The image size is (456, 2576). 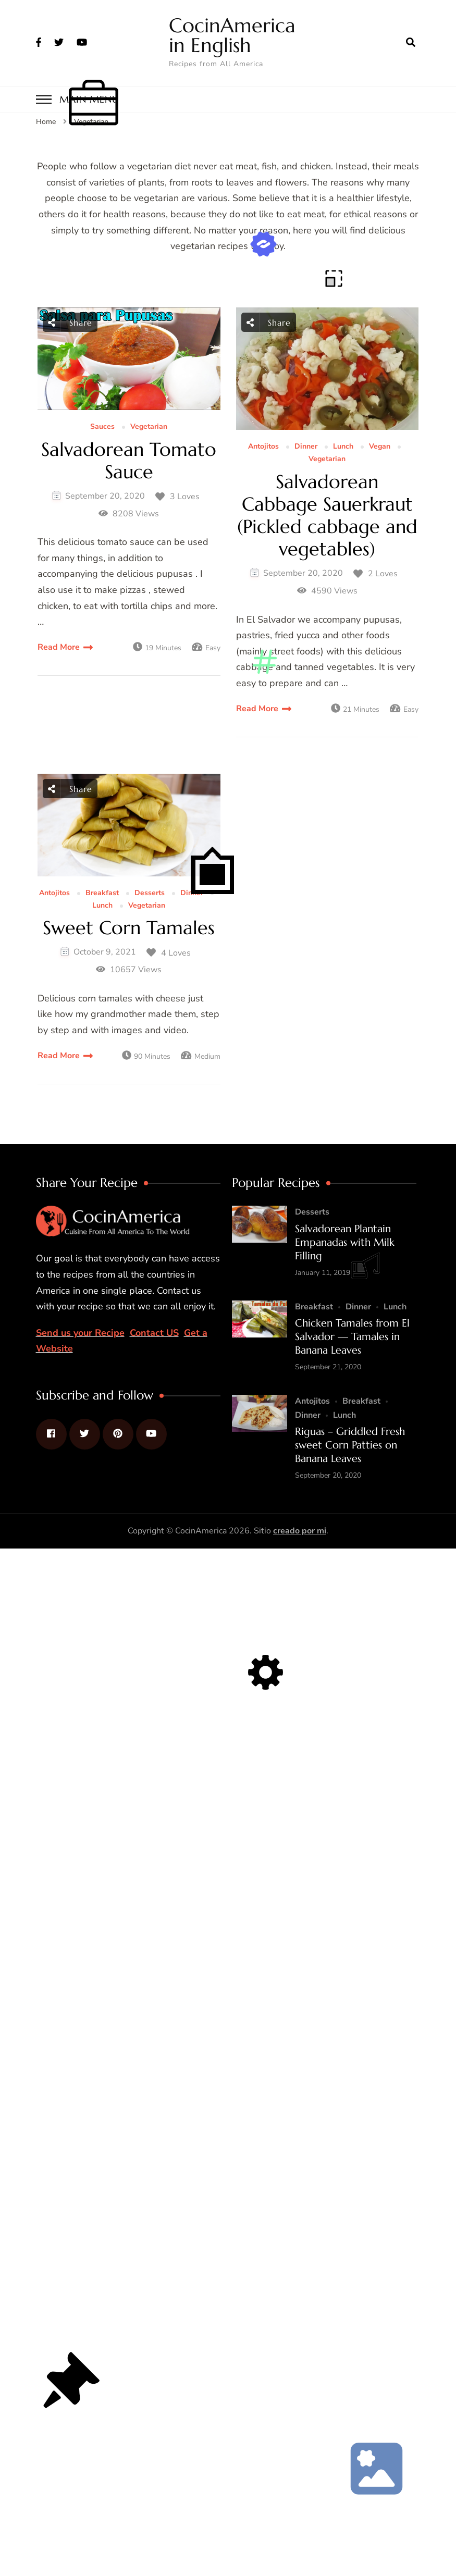 I want to click on open settings menu, so click(x=265, y=1672).